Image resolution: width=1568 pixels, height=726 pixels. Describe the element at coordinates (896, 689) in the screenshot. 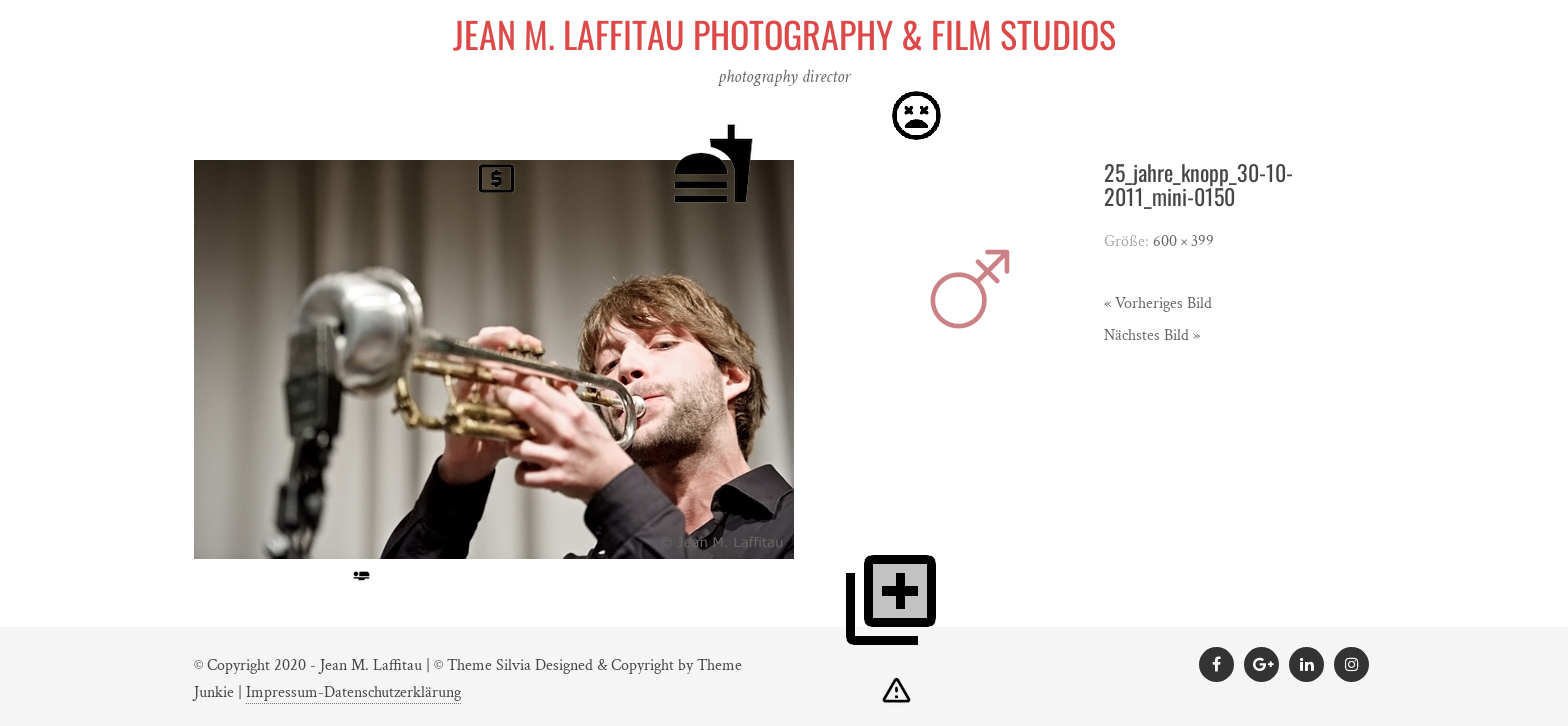

I see `indicates a warning or caution state` at that location.